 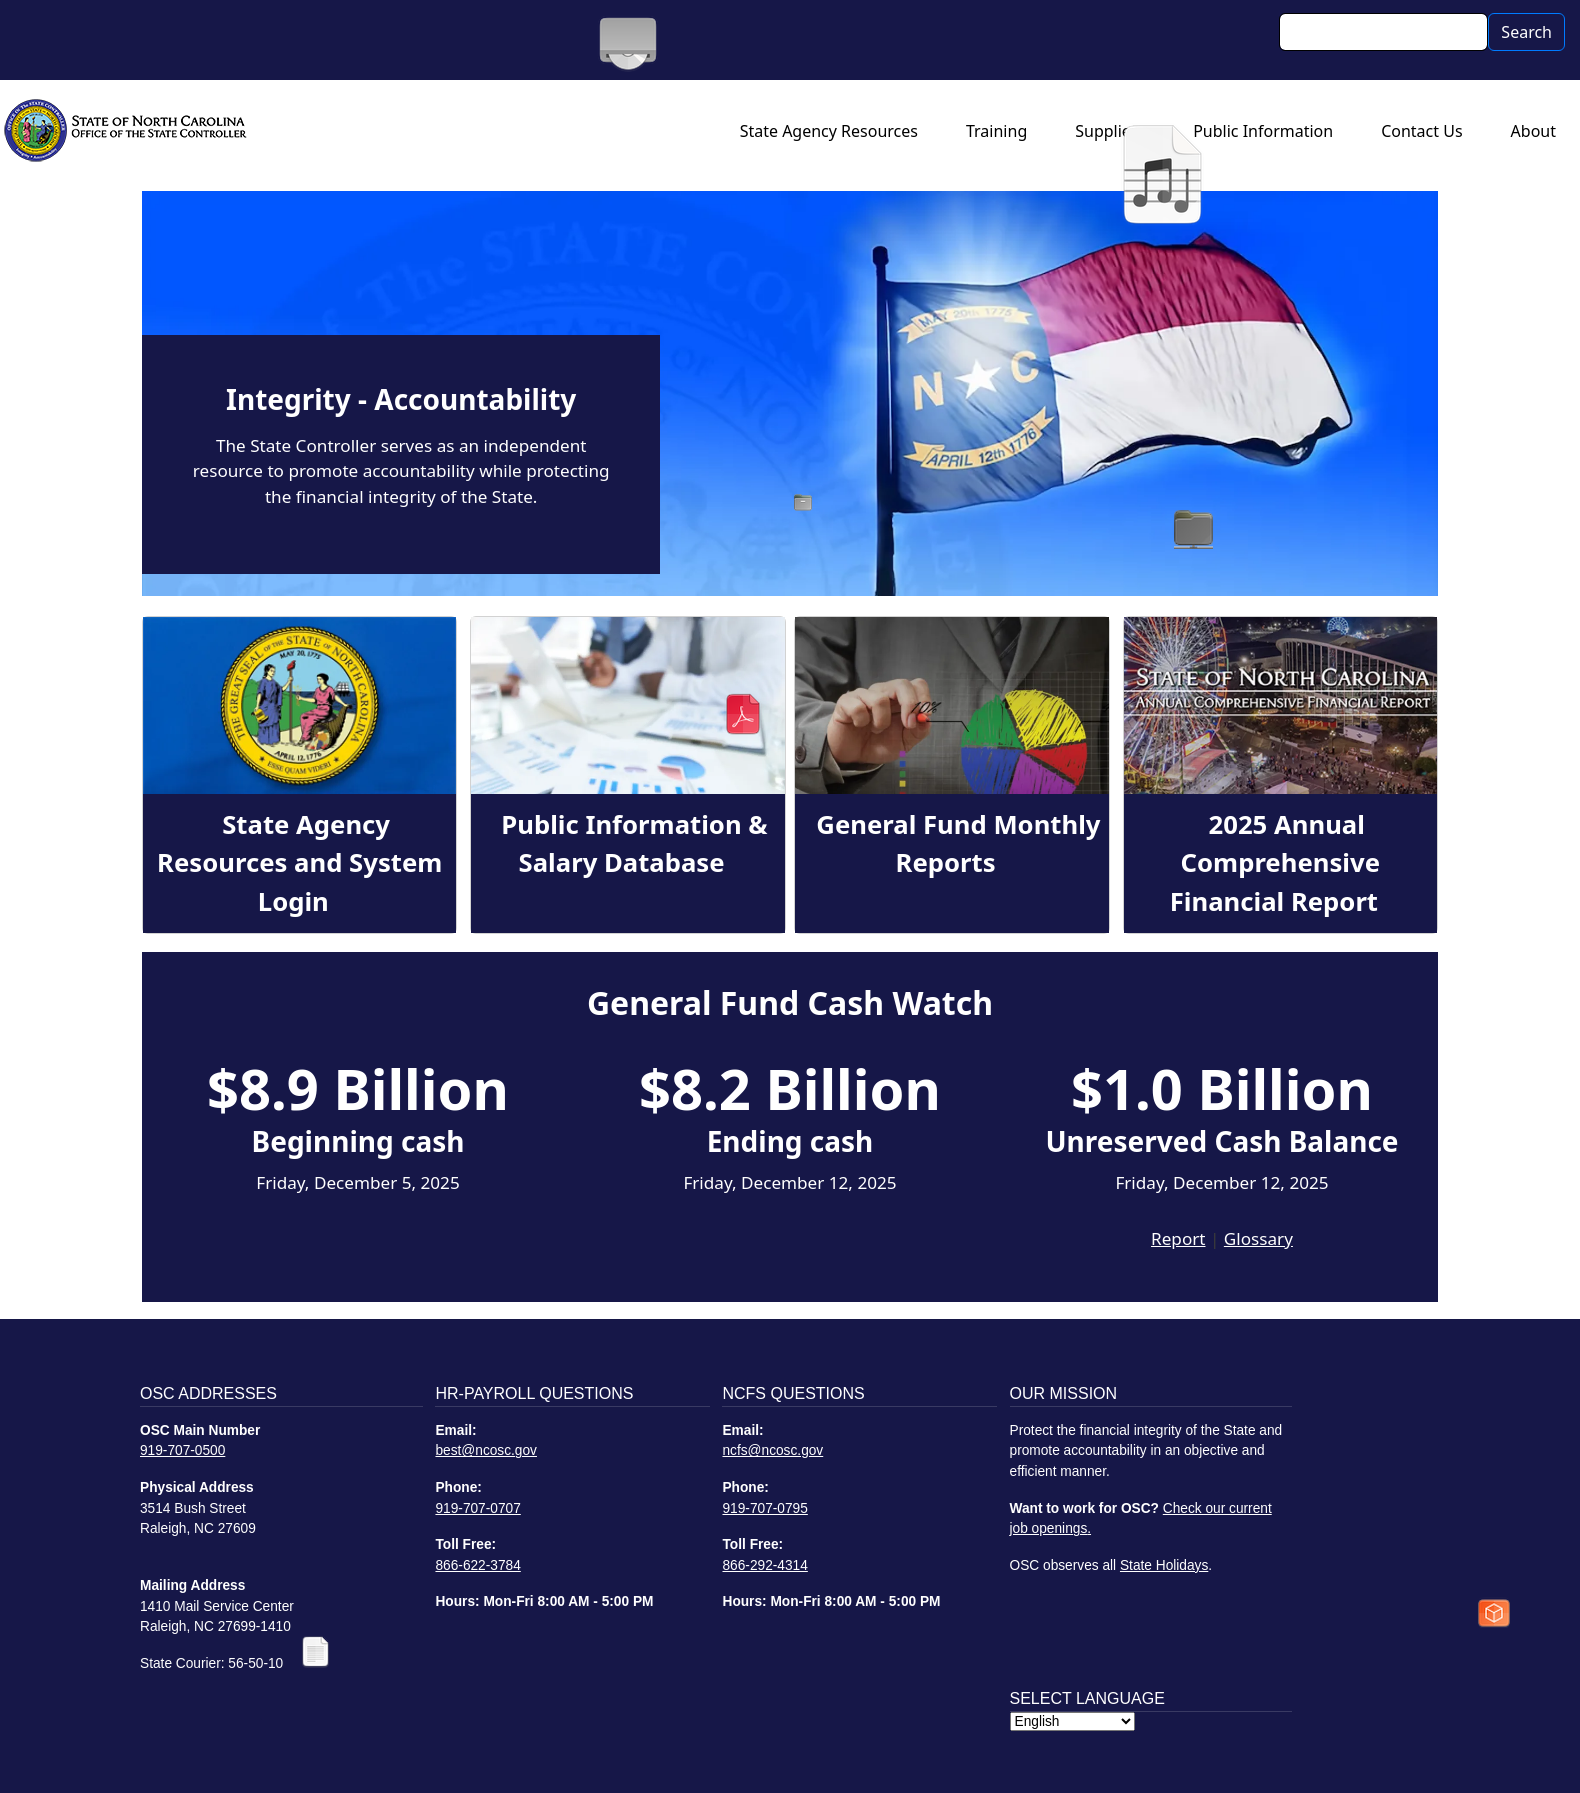 I want to click on a plain text file document, so click(x=315, y=1651).